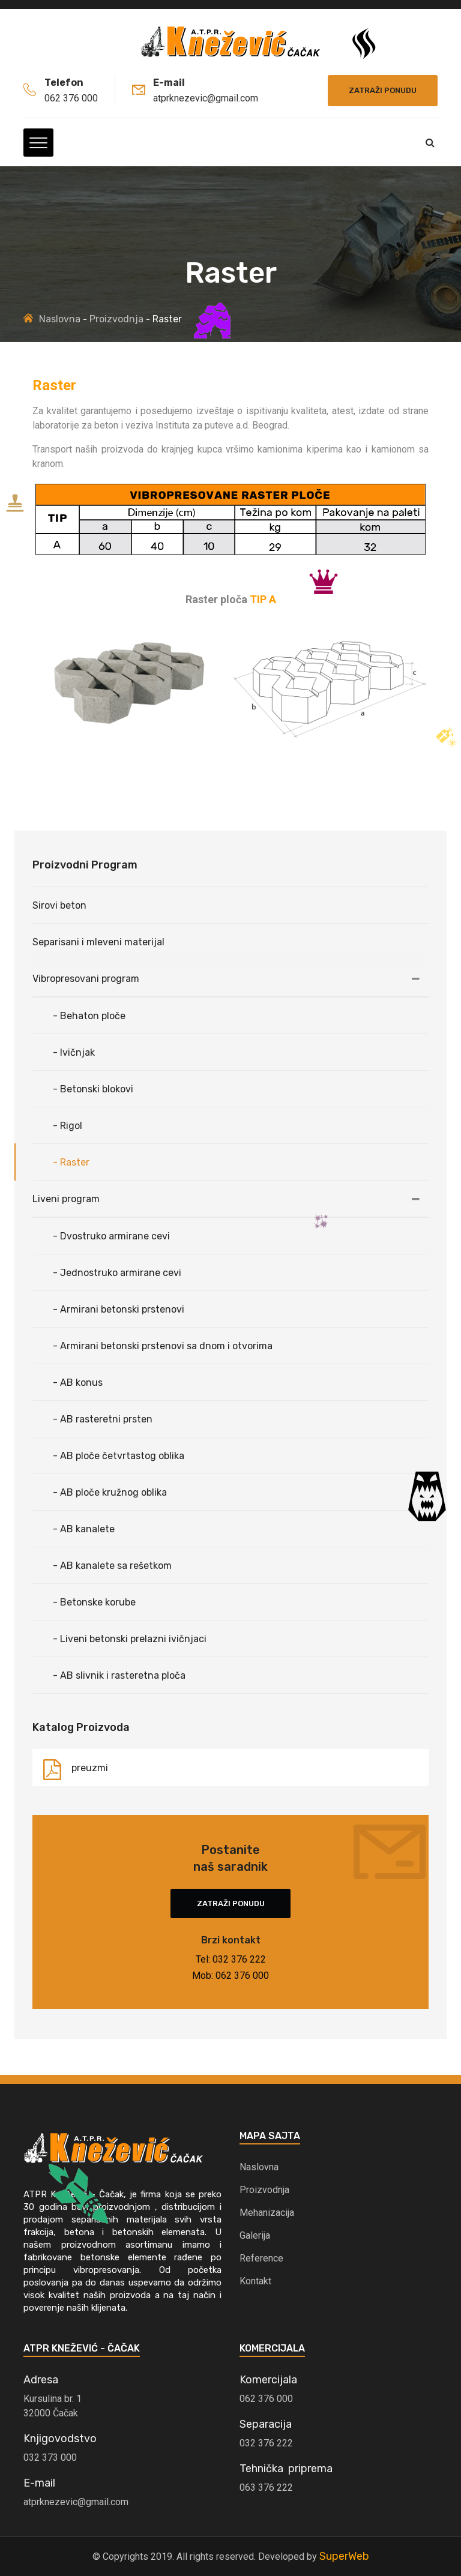  What do you see at coordinates (447, 738) in the screenshot?
I see `use holy water item in game` at bounding box center [447, 738].